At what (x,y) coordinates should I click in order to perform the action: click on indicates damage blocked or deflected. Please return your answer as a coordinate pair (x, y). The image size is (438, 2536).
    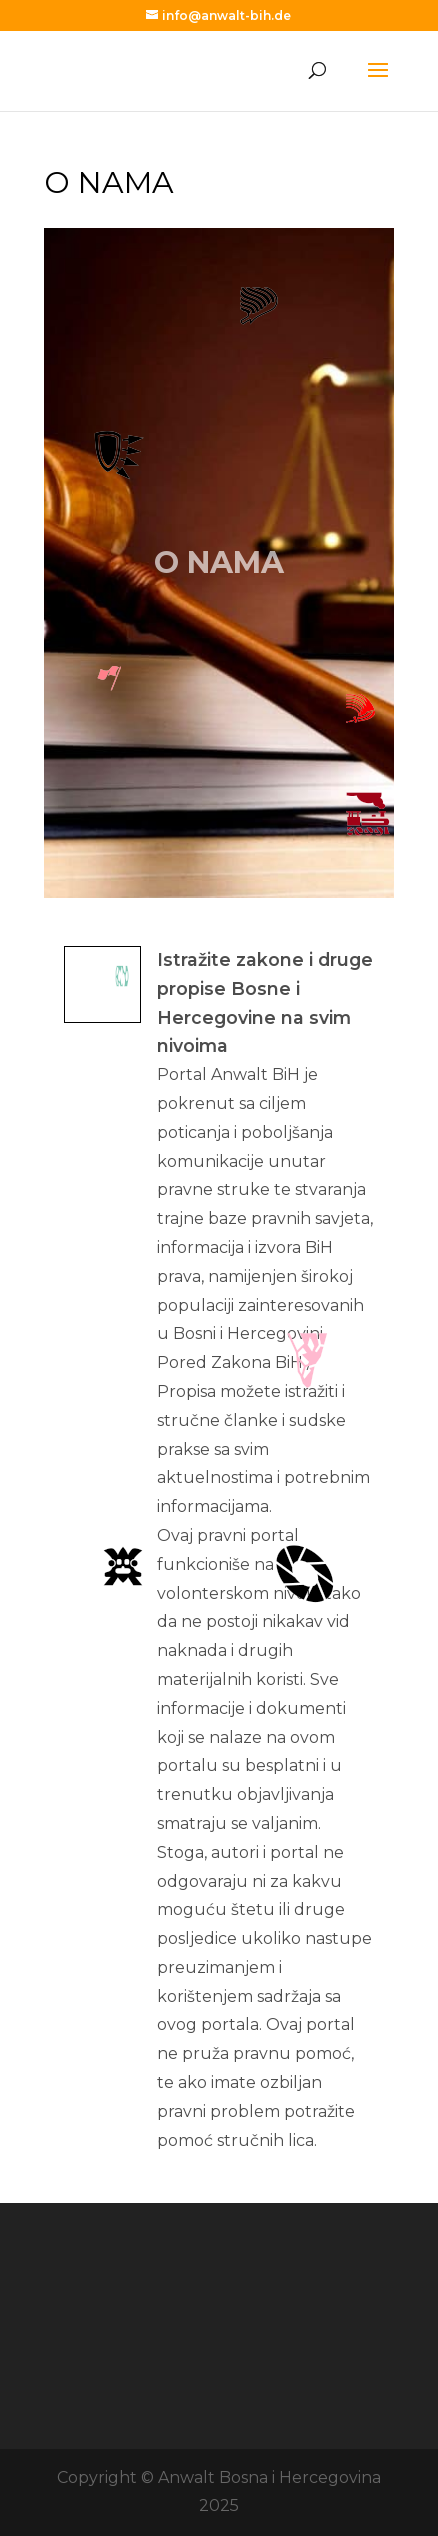
    Looking at the image, I should click on (119, 455).